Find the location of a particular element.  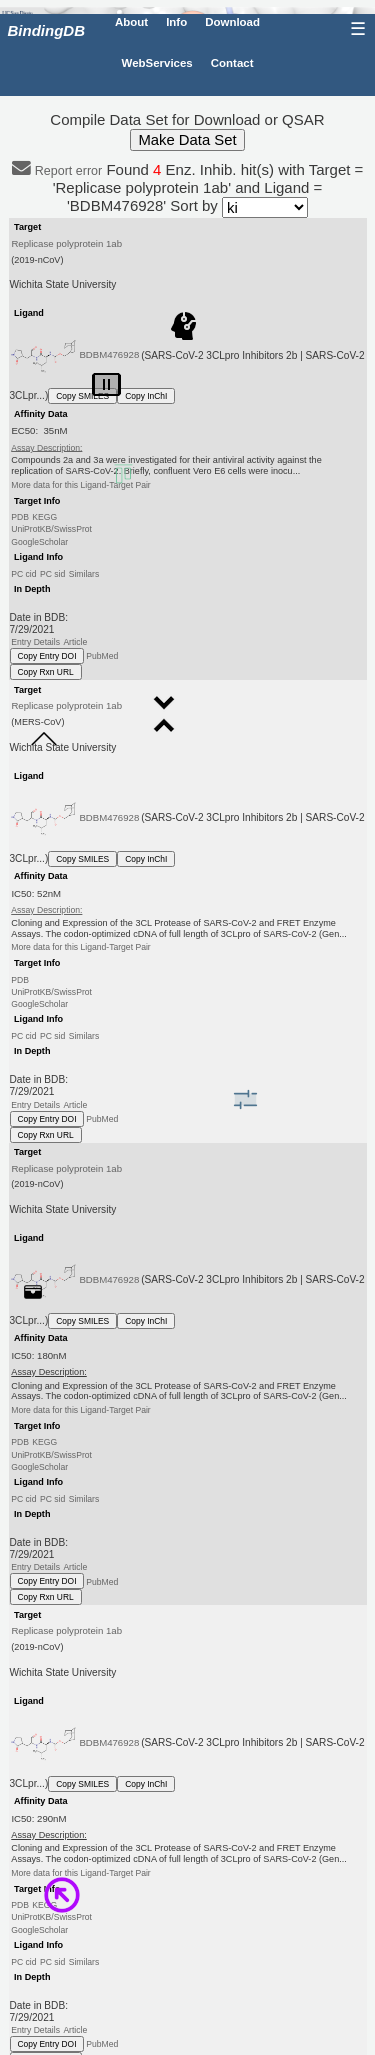

align selected objects to the top edge is located at coordinates (123, 473).